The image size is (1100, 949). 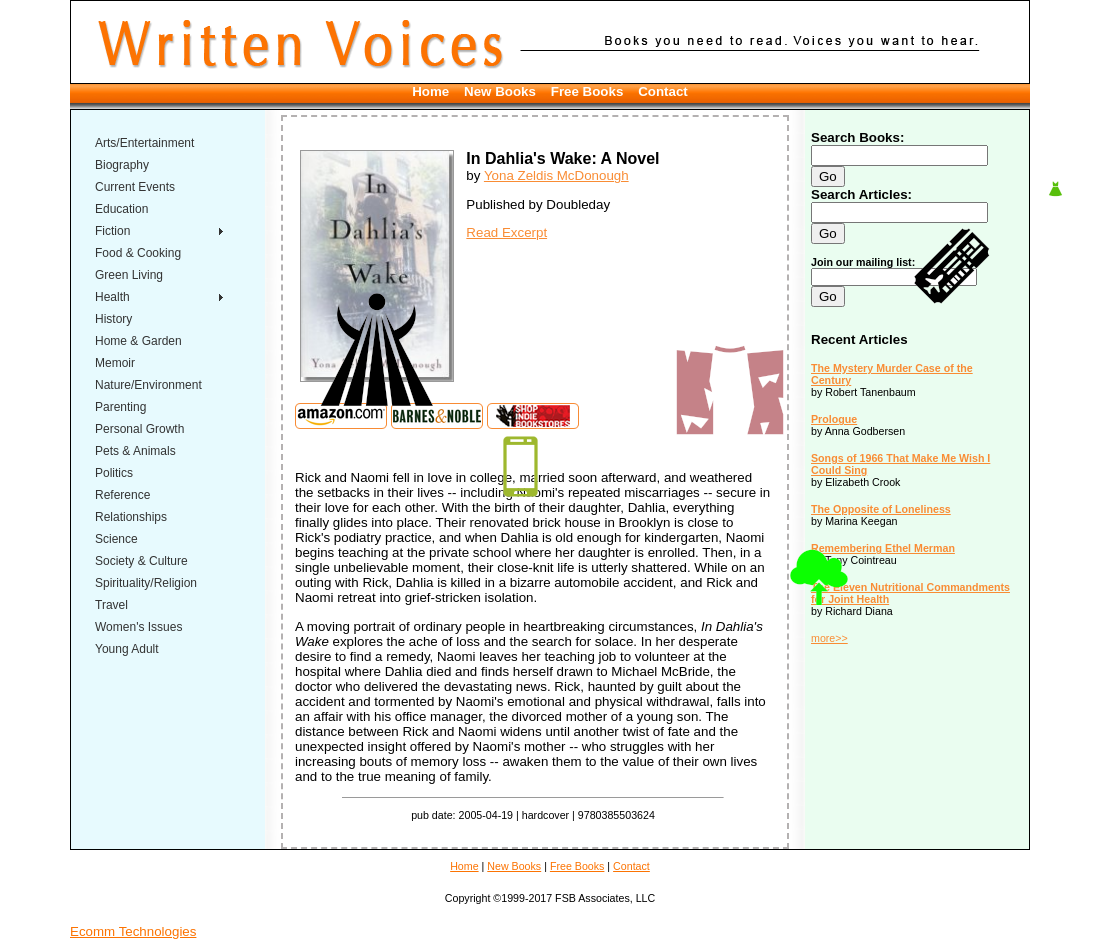 I want to click on indicates mobile device or smartphone compatibility, so click(x=520, y=466).